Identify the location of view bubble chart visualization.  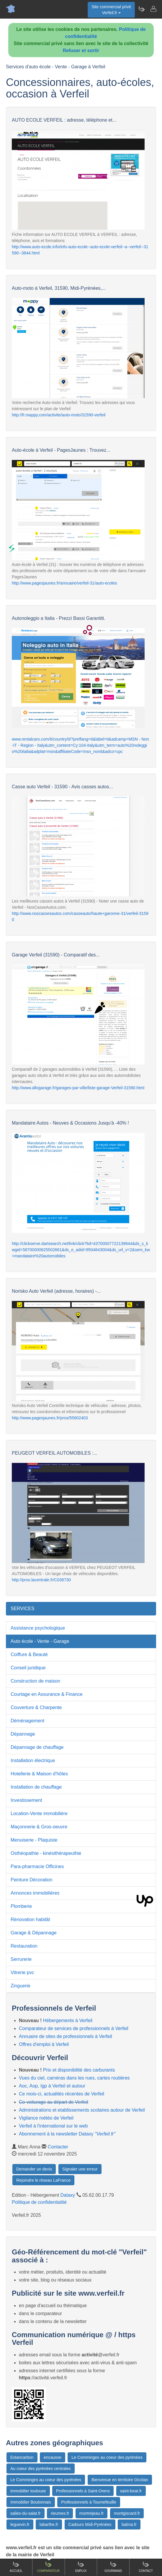
(88, 630).